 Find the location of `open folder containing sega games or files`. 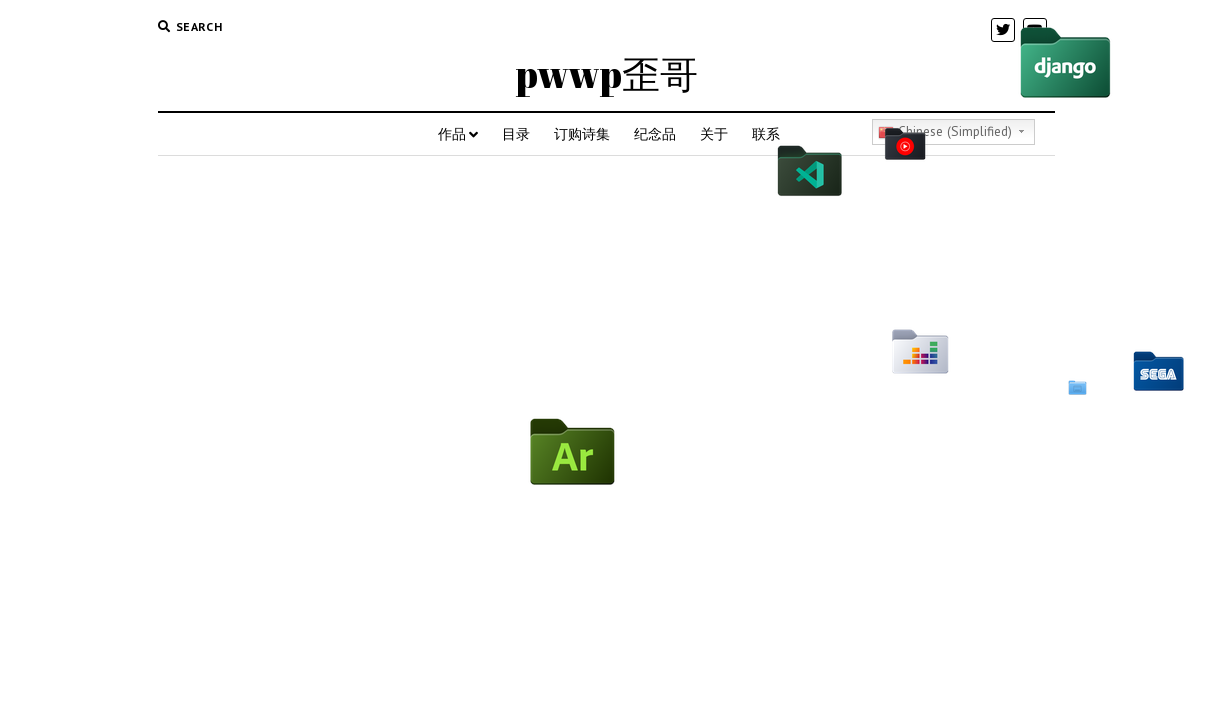

open folder containing sega games or files is located at coordinates (1158, 372).